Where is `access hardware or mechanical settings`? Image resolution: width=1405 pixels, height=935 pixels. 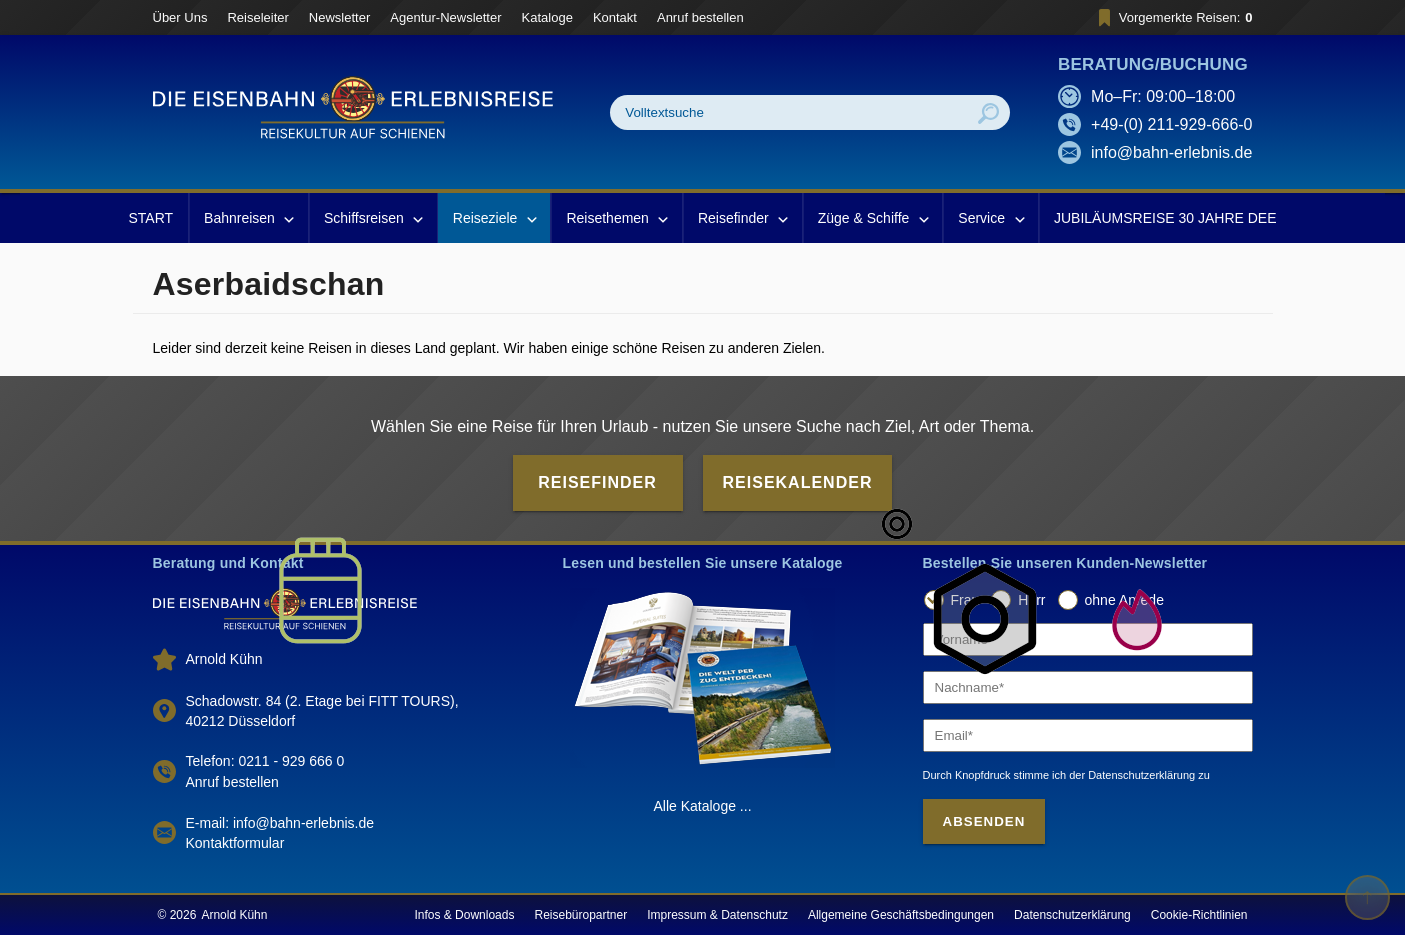 access hardware or mechanical settings is located at coordinates (985, 619).